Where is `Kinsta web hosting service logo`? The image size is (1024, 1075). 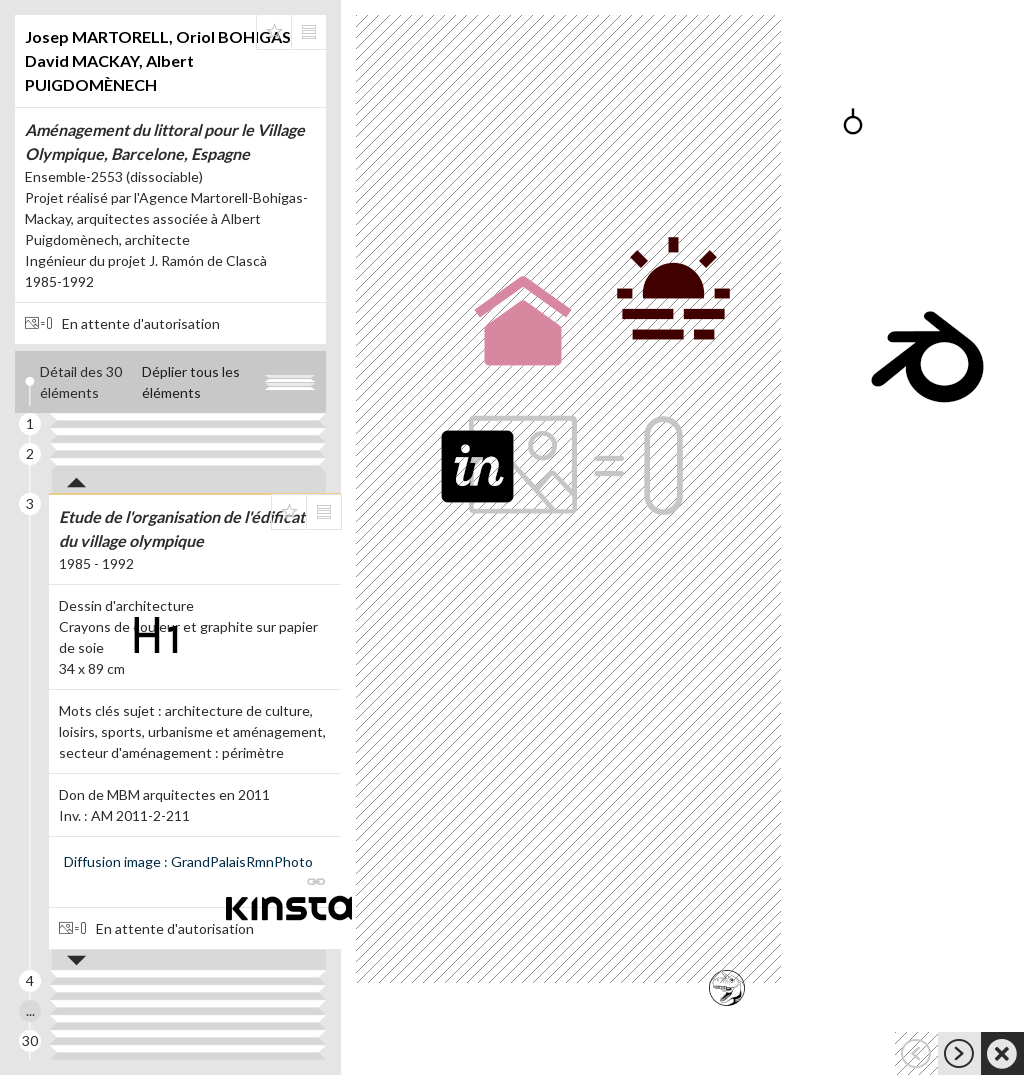
Kinsta web hosting service logo is located at coordinates (289, 908).